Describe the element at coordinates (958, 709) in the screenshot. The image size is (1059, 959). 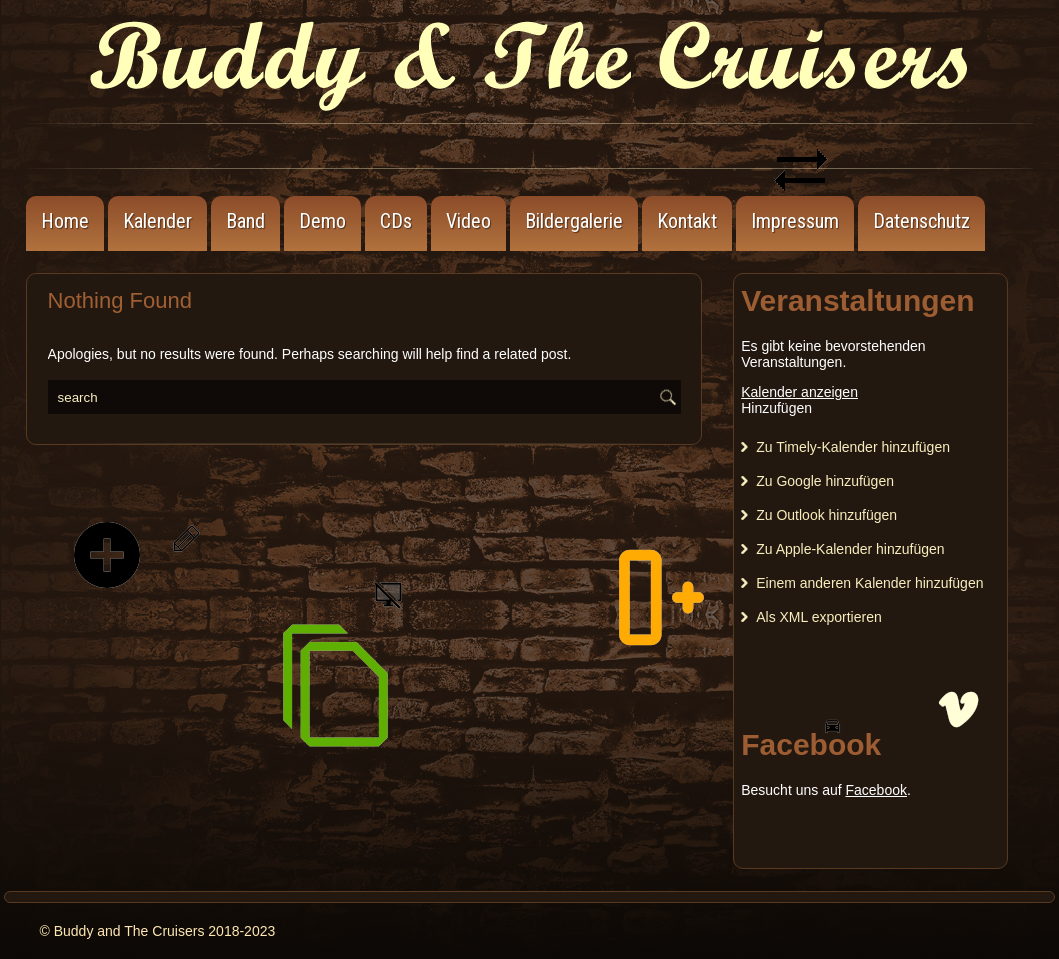
I see `open vimeo app` at that location.